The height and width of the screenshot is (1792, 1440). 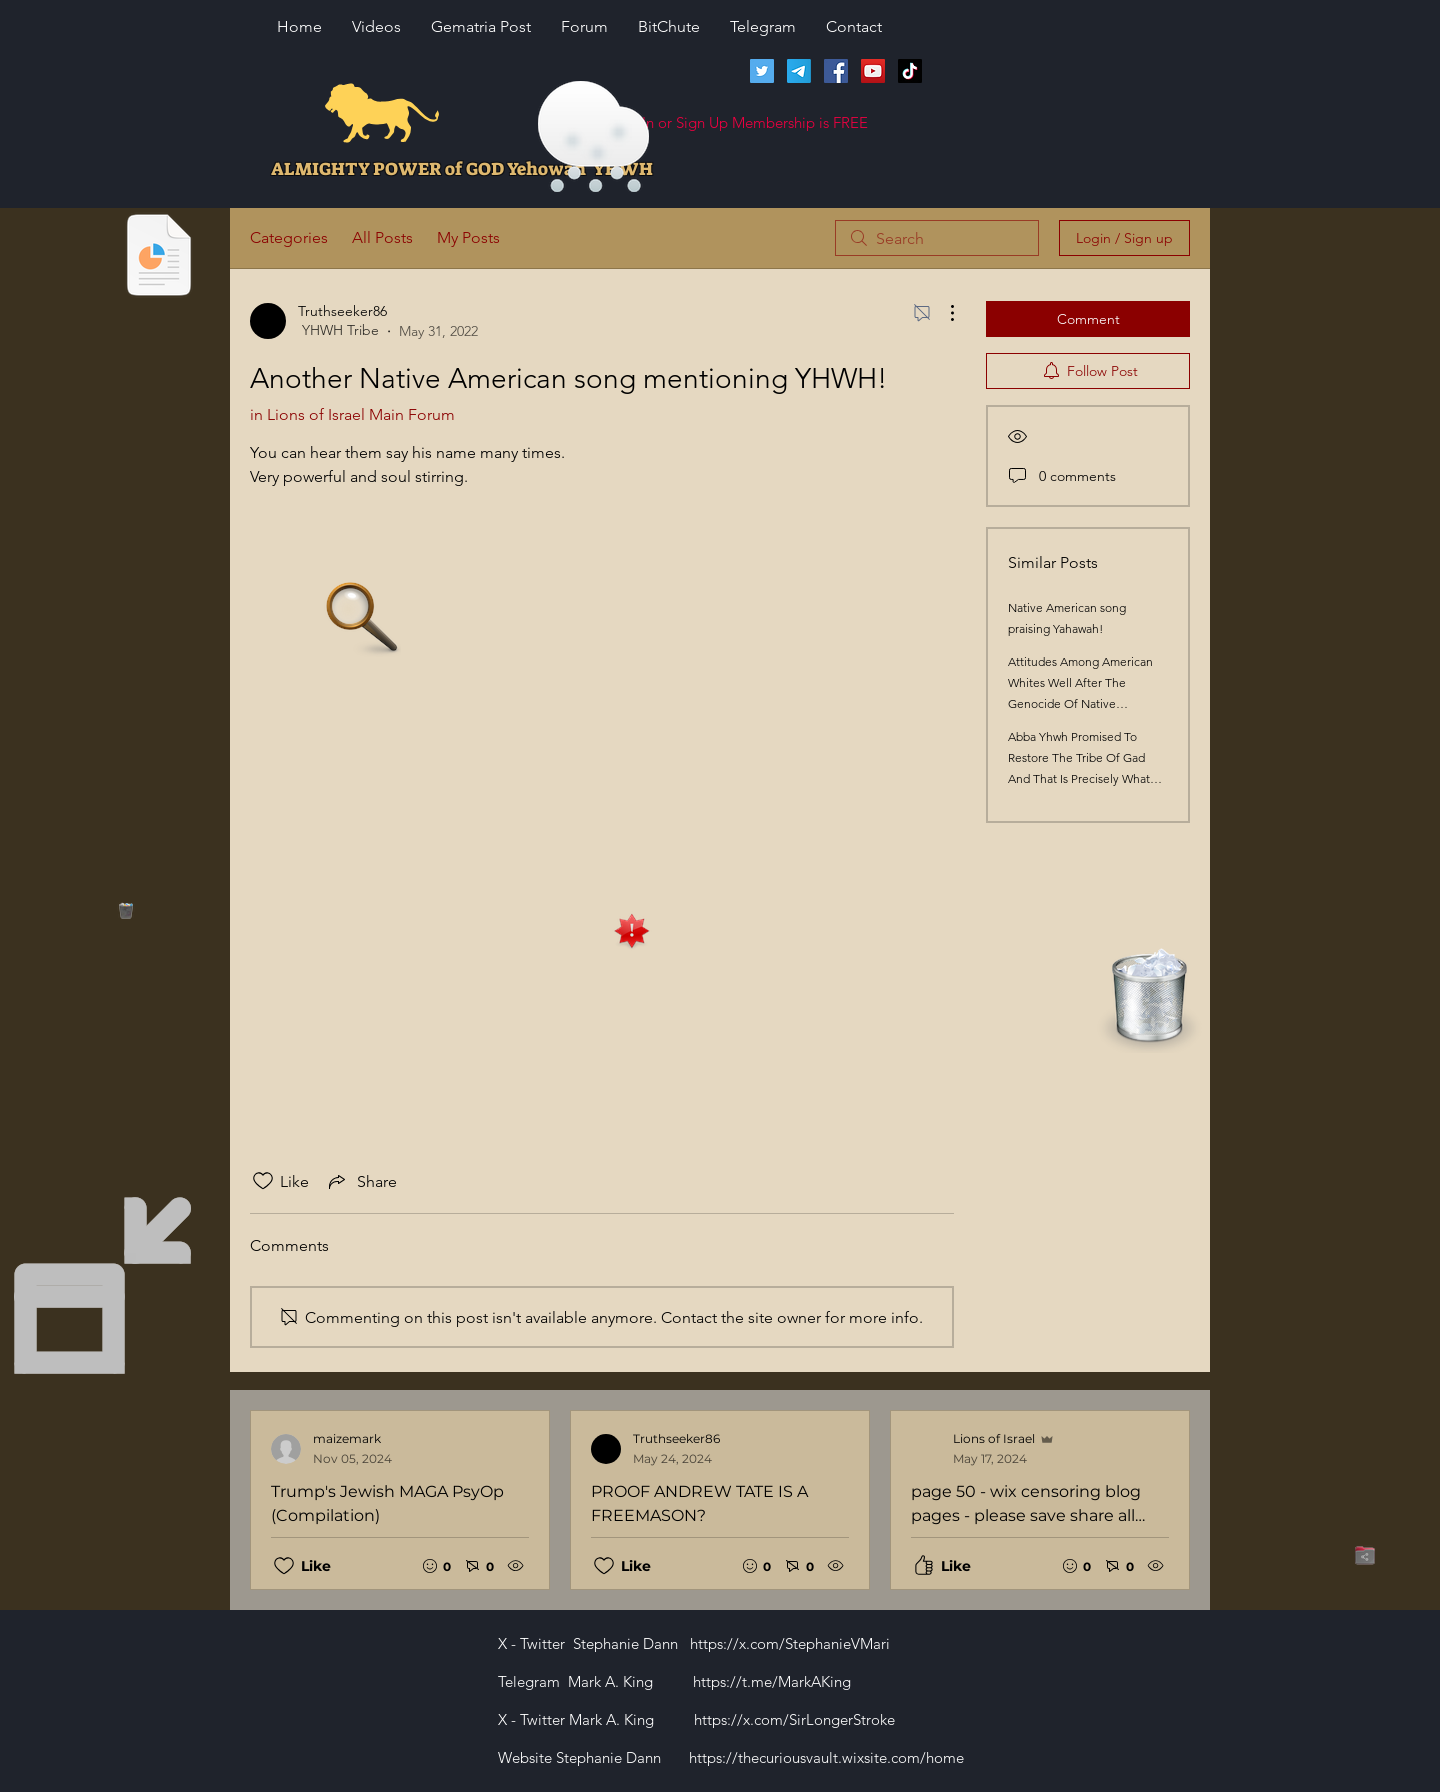 What do you see at coordinates (126, 911) in the screenshot?
I see `trash bin with items ready to be emptied` at bounding box center [126, 911].